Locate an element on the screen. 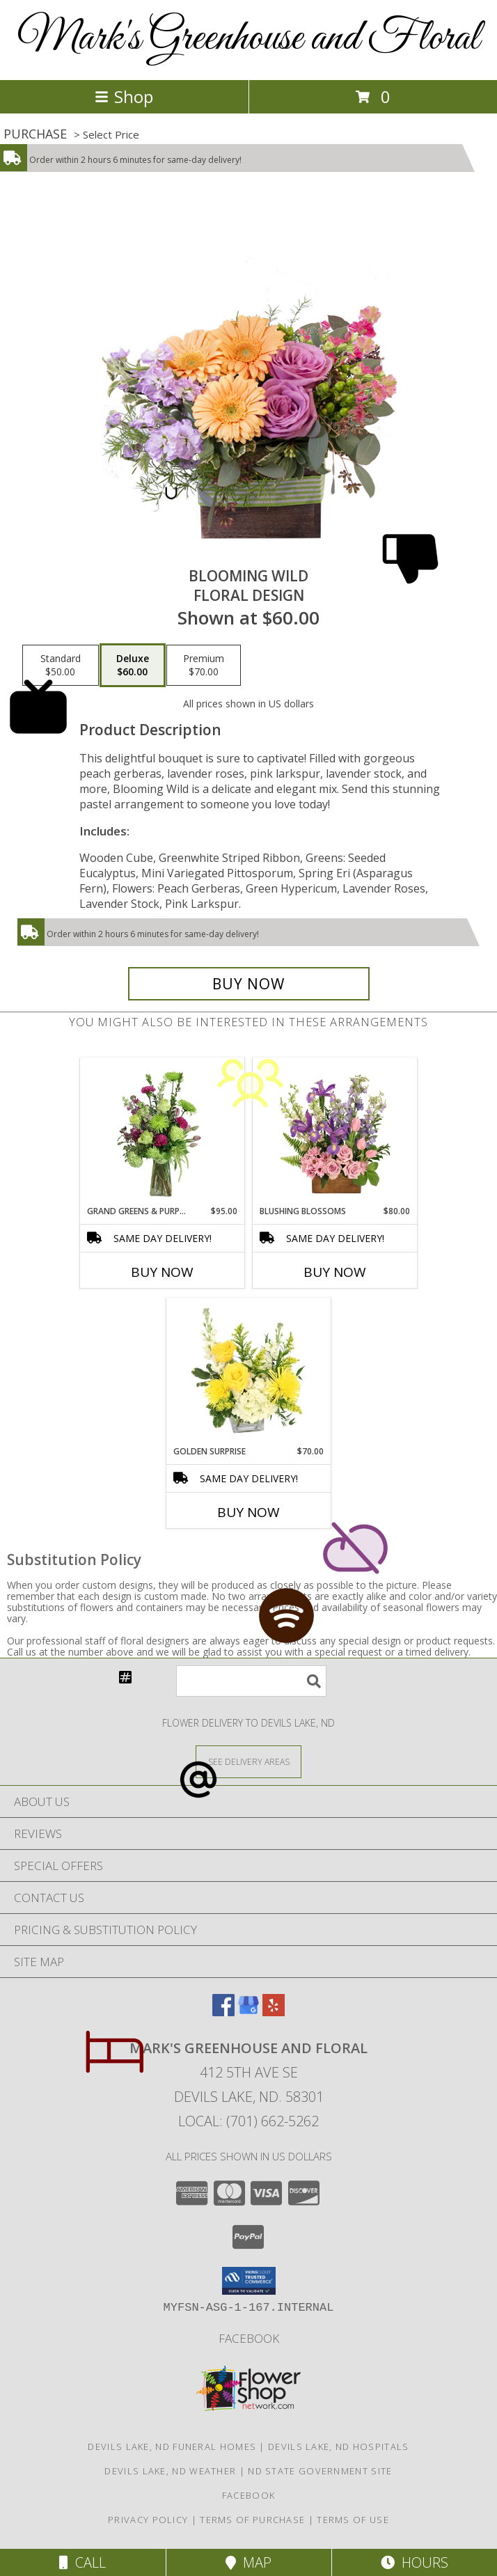 The width and height of the screenshot is (497, 2576). access tv or display settings is located at coordinates (38, 708).